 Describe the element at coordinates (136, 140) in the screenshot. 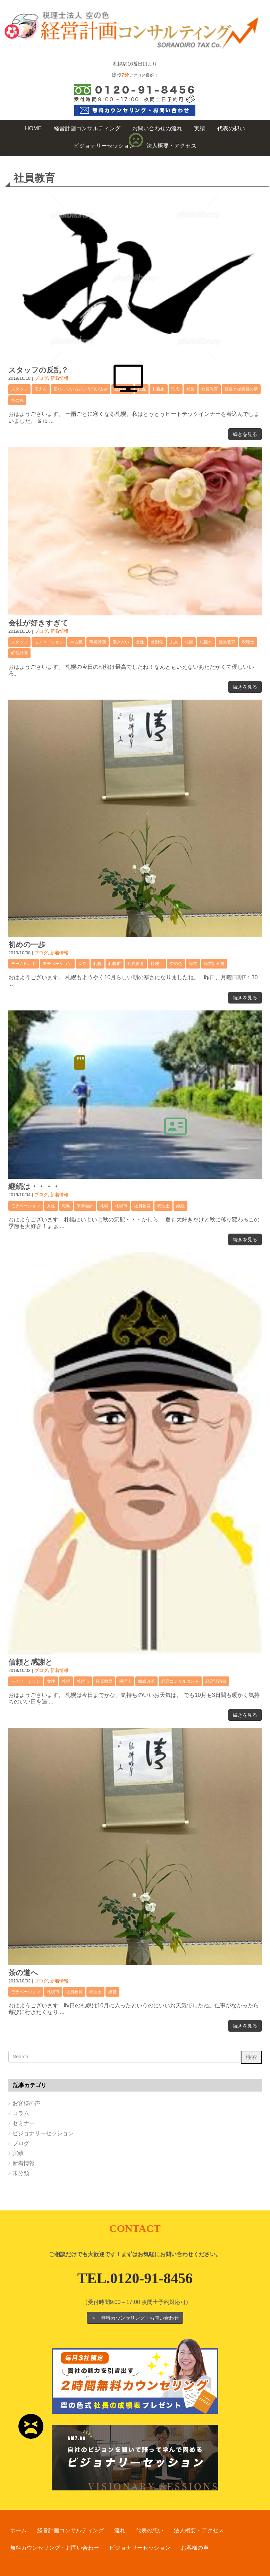

I see `indicates a negative reaction or dissatisfied feedback` at that location.